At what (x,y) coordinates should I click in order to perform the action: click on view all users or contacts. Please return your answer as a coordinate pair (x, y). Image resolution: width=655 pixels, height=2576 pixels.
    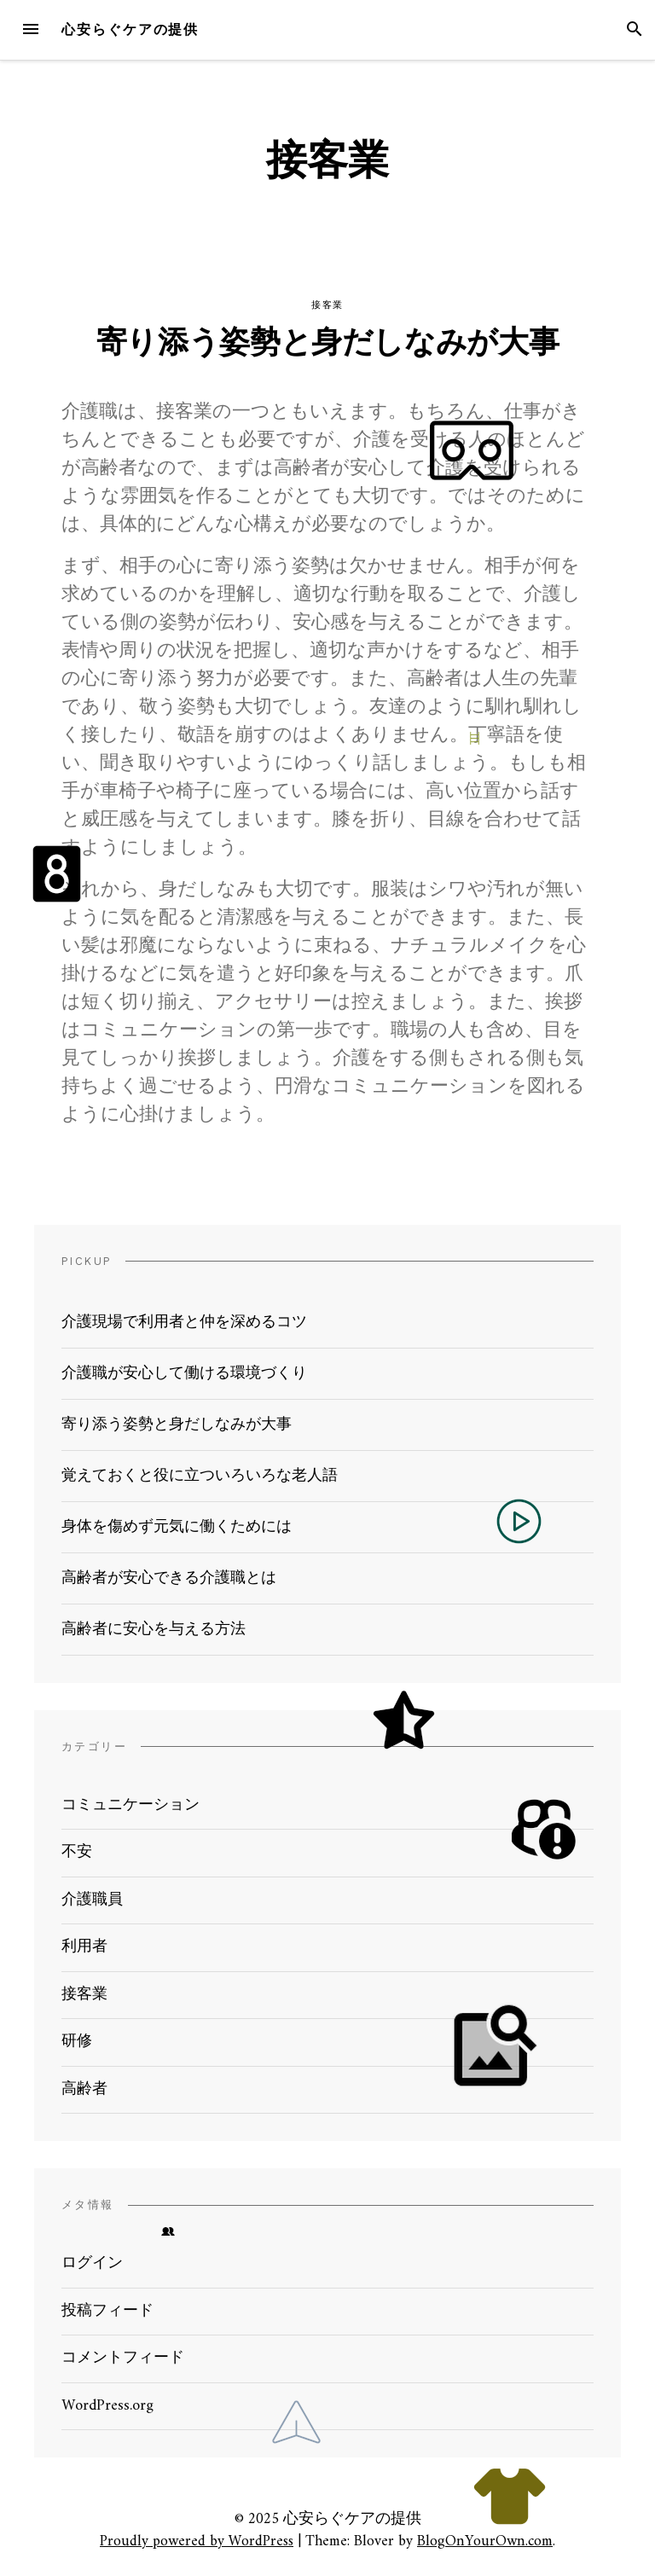
    Looking at the image, I should click on (168, 2231).